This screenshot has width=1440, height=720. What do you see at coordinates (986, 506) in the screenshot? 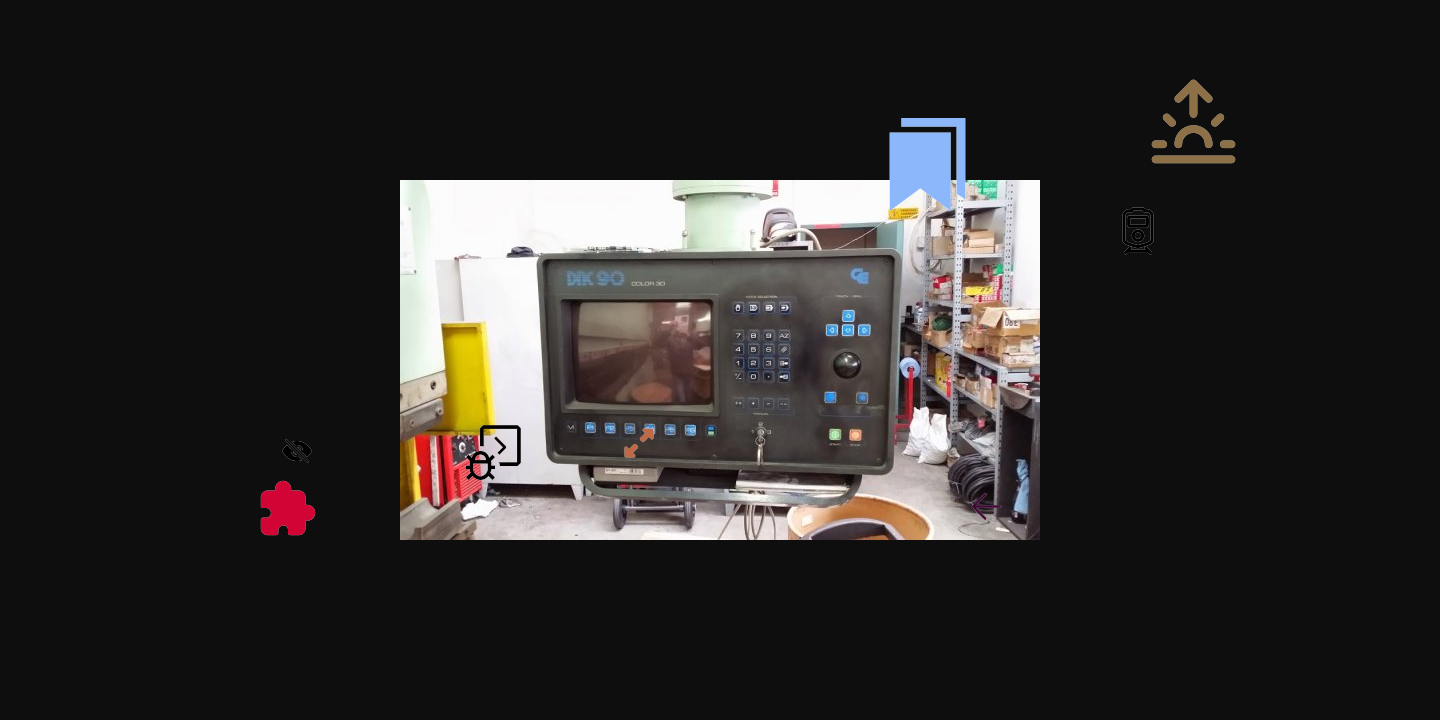
I see `go back to the previous screen` at bounding box center [986, 506].